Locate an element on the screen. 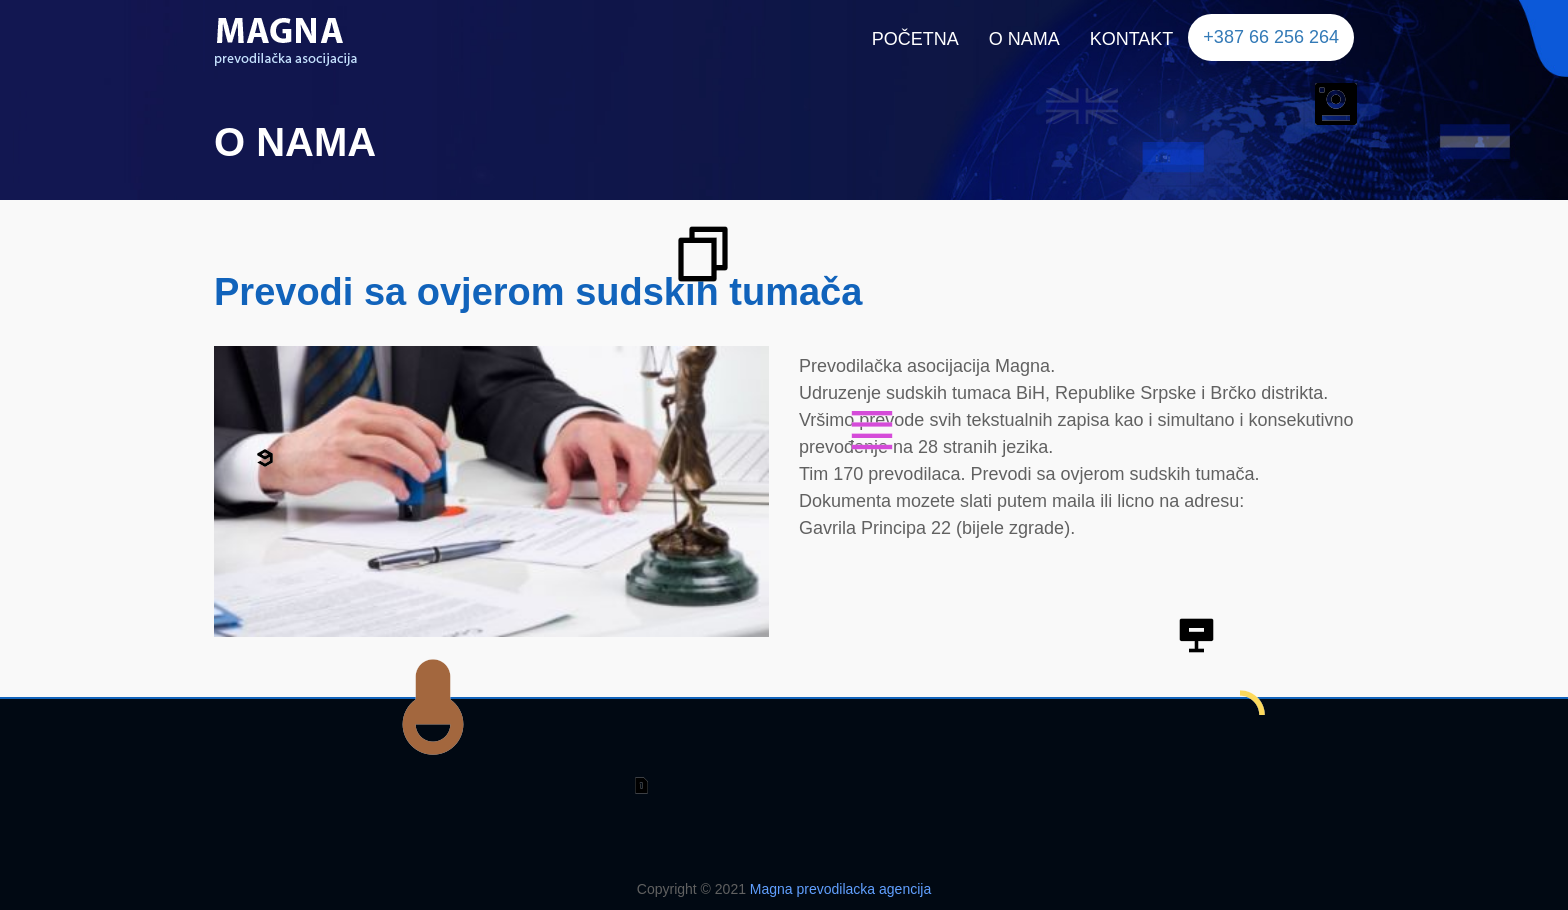  copy file to clipboard is located at coordinates (703, 254).